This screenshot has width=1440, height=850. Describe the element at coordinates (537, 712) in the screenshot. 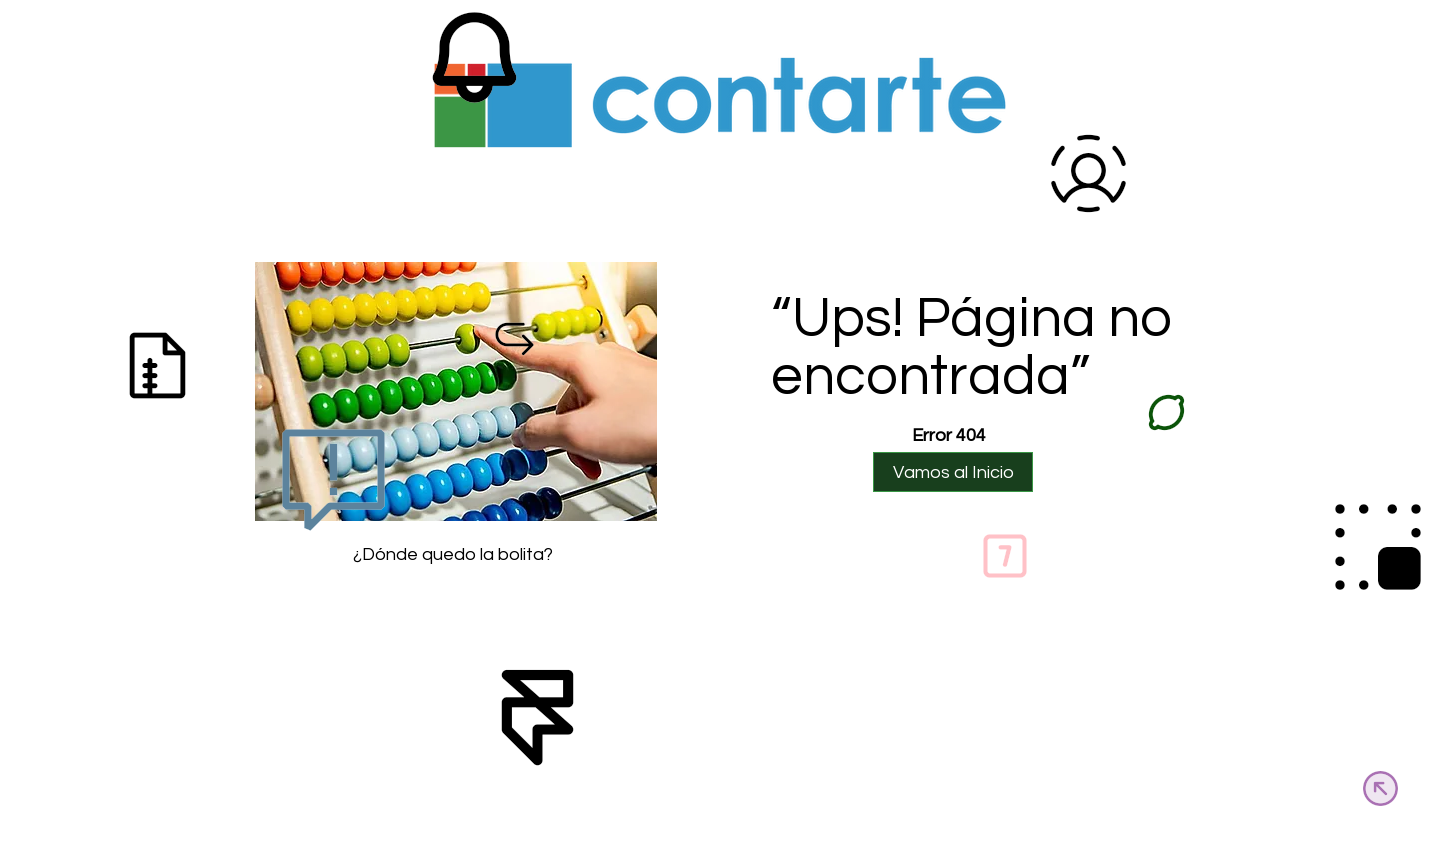

I see `open Framer app` at that location.